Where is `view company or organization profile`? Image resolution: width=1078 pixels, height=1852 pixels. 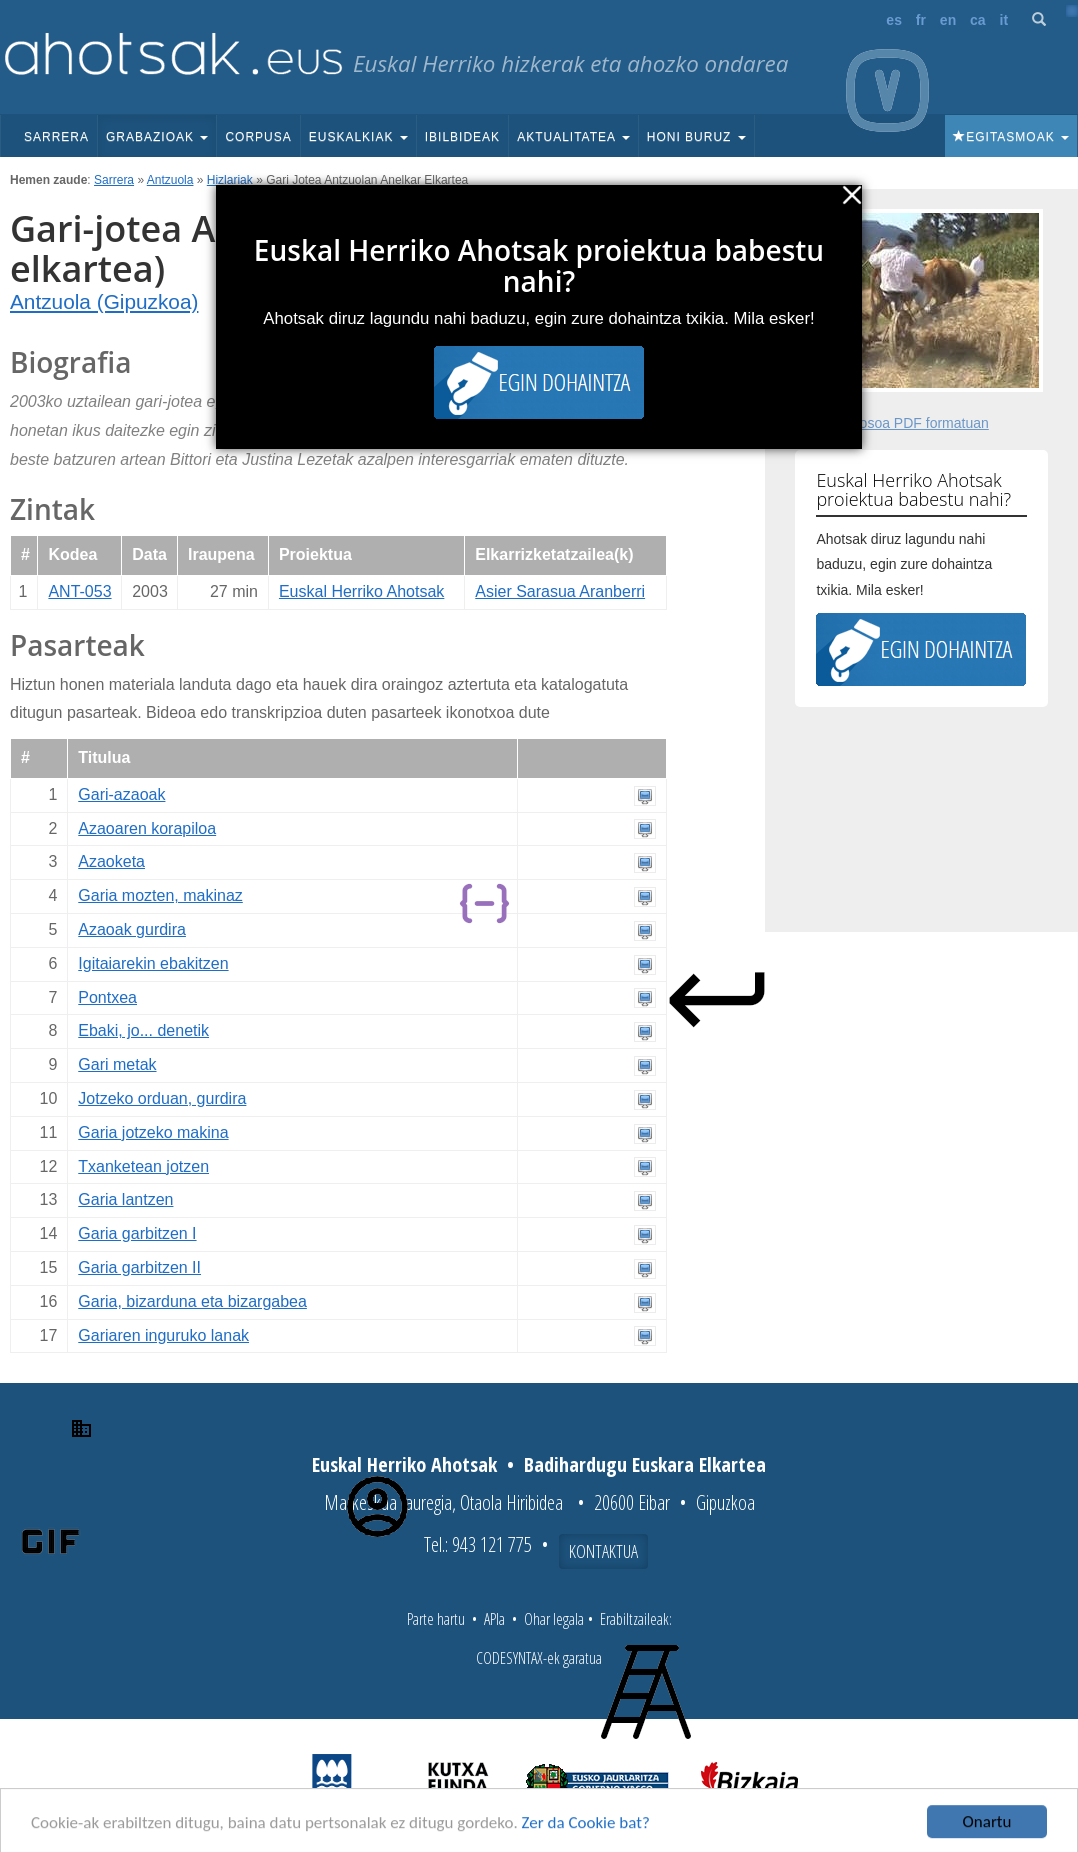 view company or organization profile is located at coordinates (81, 1428).